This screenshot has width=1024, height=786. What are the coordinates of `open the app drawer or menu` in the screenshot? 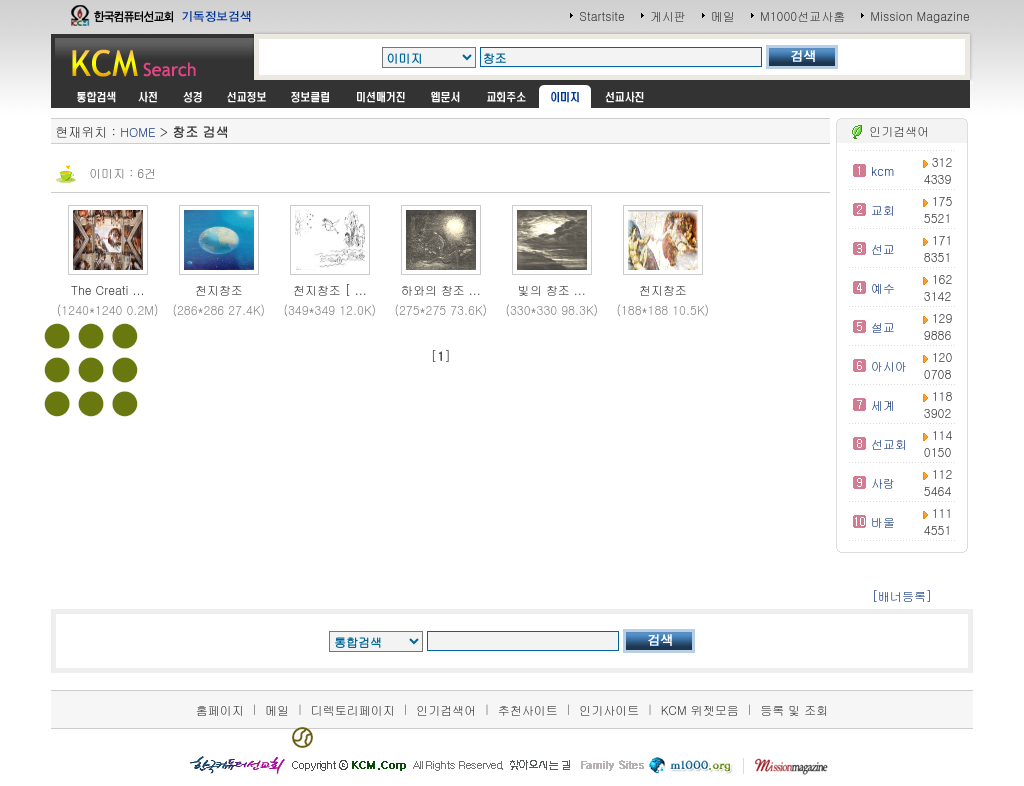 It's located at (91, 370).